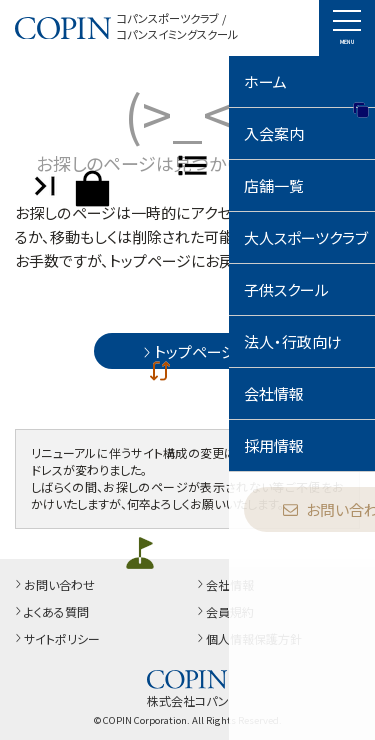 Image resolution: width=375 pixels, height=740 pixels. Describe the element at coordinates (192, 165) in the screenshot. I see `view items in a list format` at that location.